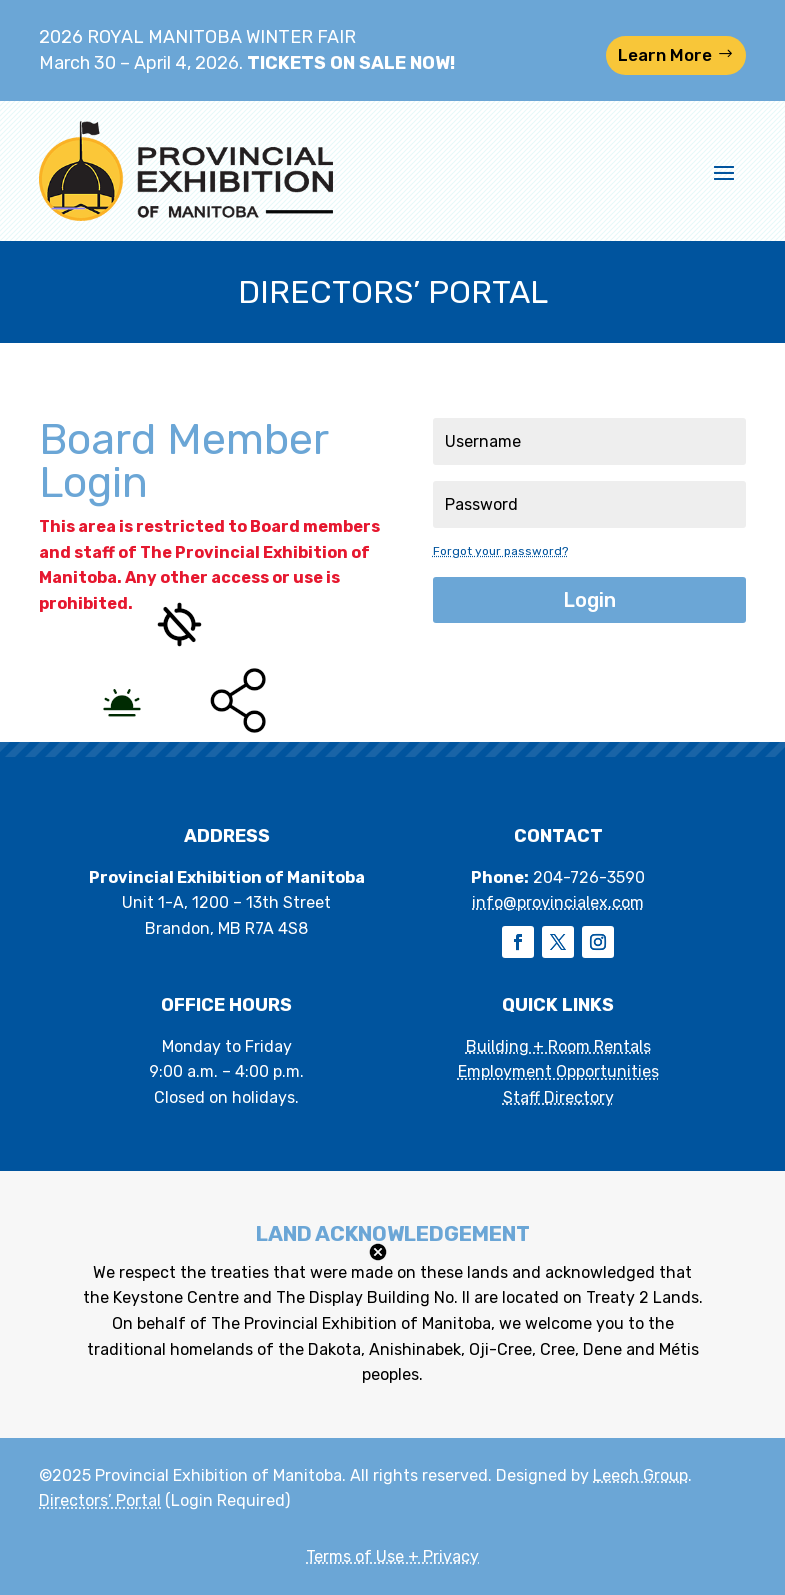 Image resolution: width=785 pixels, height=1595 pixels. Describe the element at coordinates (122, 704) in the screenshot. I see `toggle sunrise/sunset display mode` at that location.